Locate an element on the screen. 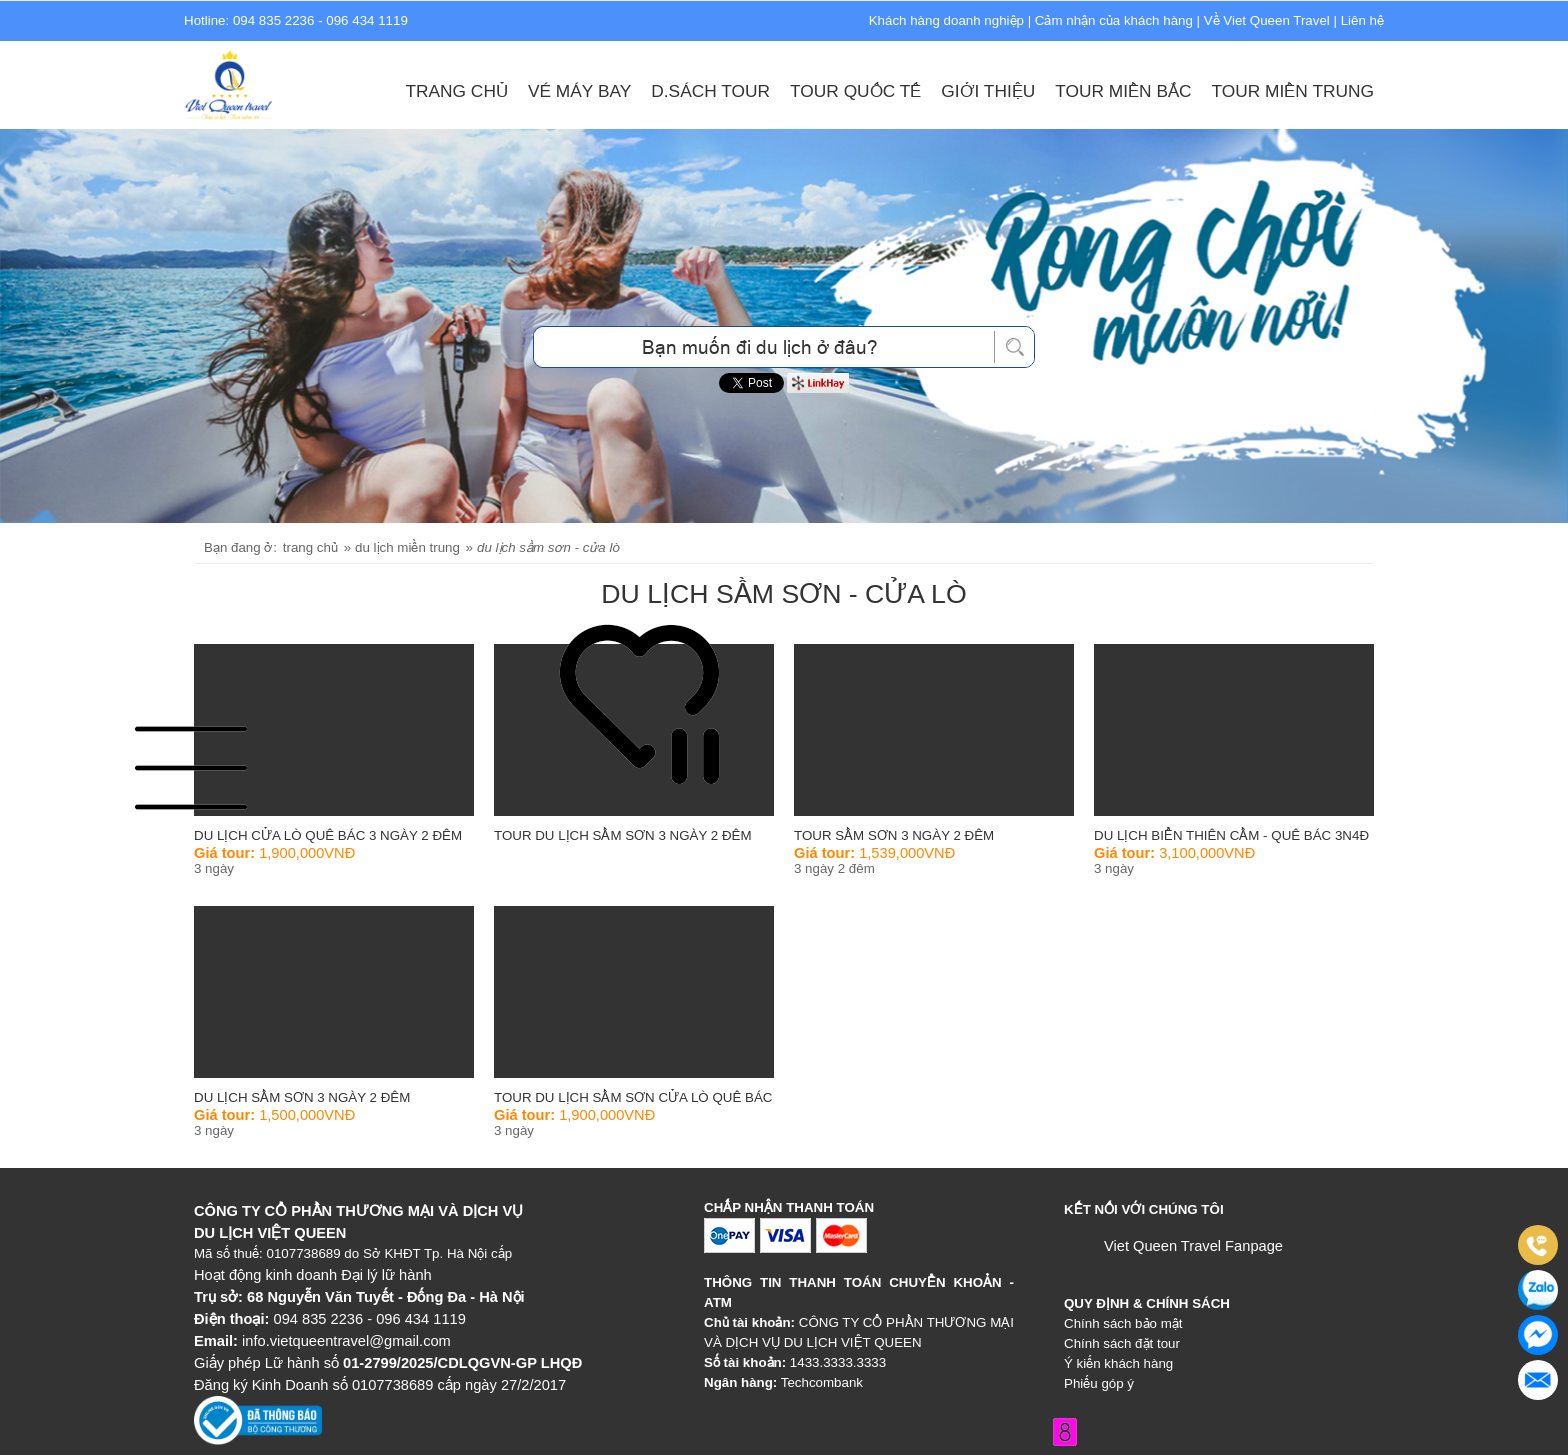 Image resolution: width=1568 pixels, height=1455 pixels. open navigation menu is located at coordinates (191, 768).